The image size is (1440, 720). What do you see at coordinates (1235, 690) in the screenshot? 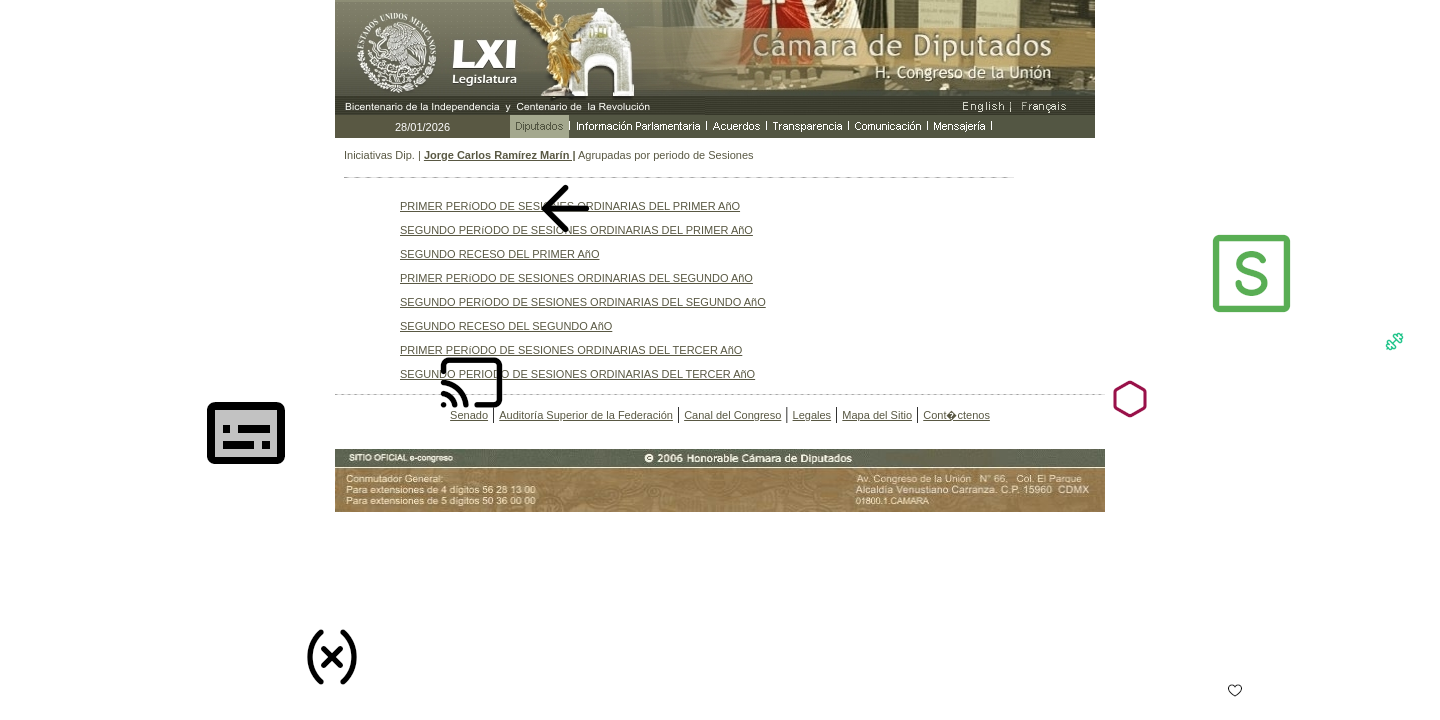
I see `add to favorites` at bounding box center [1235, 690].